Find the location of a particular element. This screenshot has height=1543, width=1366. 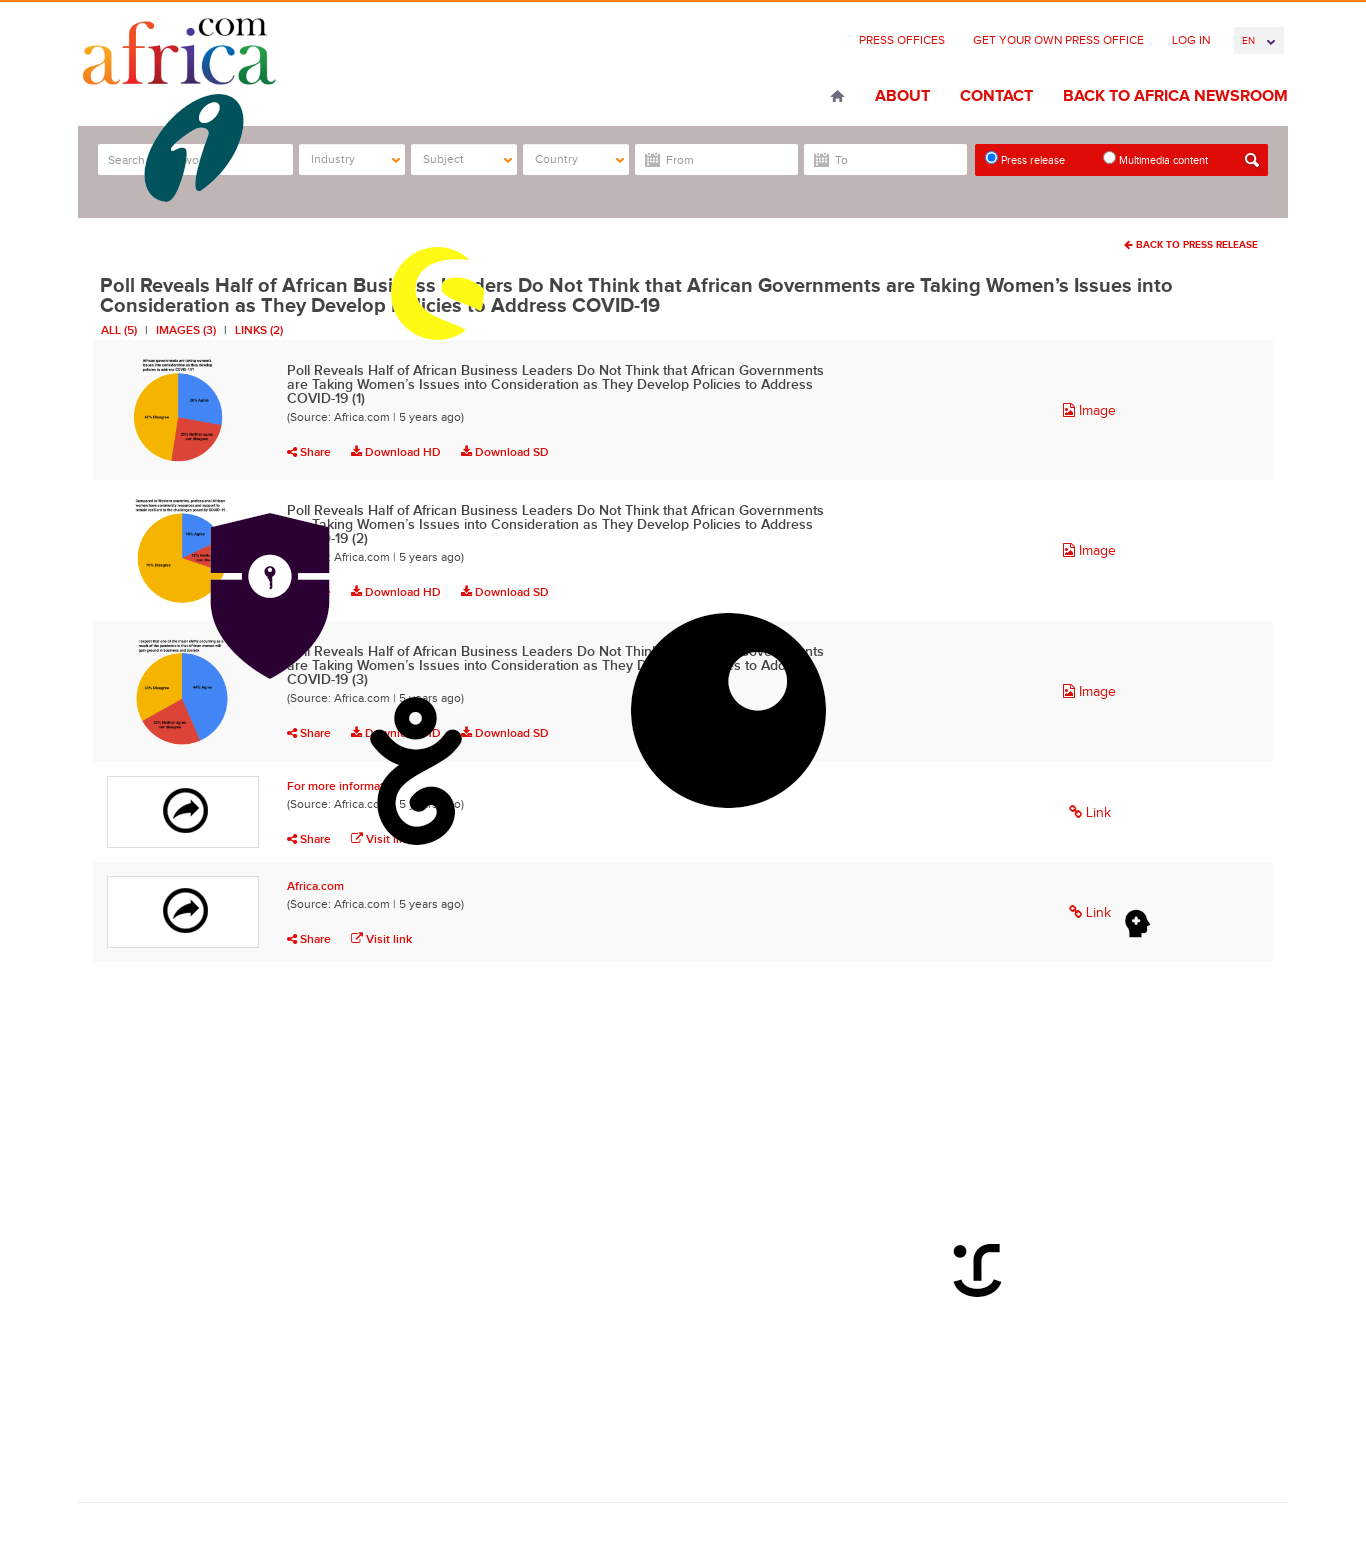

open inoreader rss feed reader is located at coordinates (728, 710).